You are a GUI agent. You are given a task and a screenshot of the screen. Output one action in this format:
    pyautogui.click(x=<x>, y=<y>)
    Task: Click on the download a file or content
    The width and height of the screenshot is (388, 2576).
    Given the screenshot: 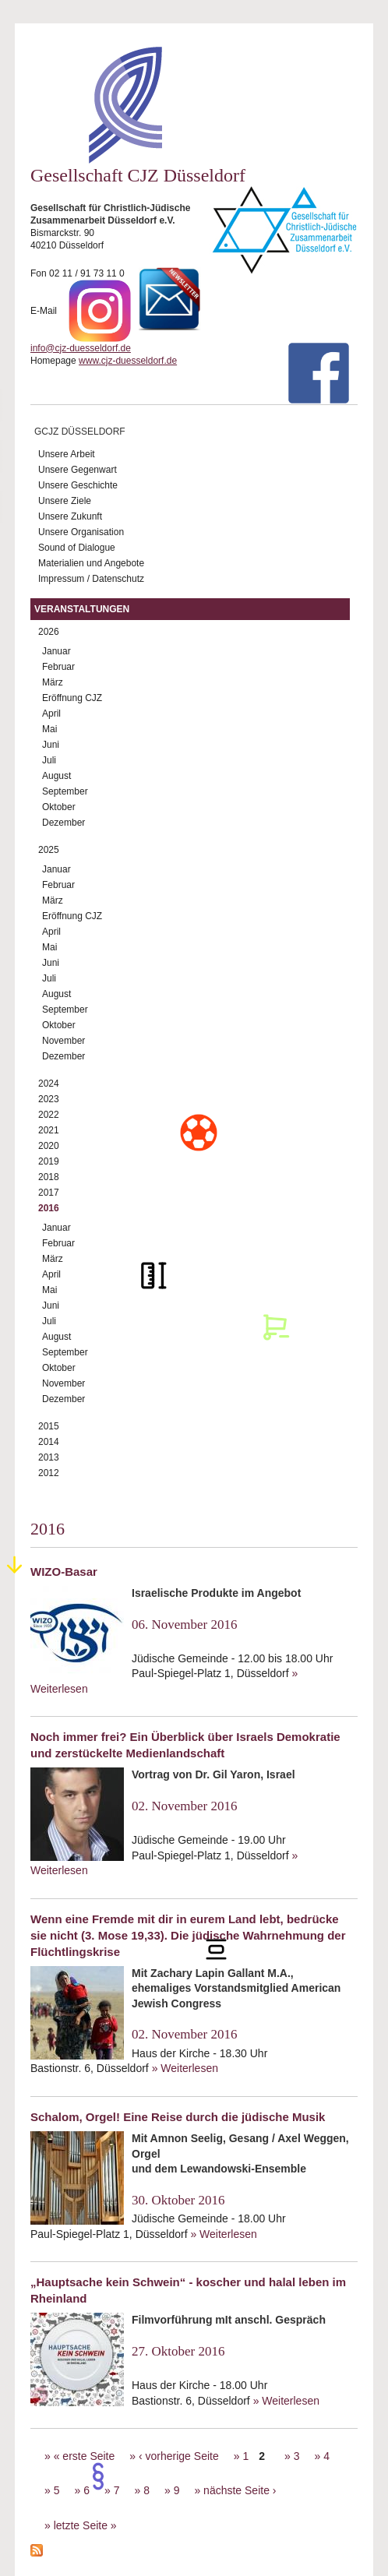 What is the action you would take?
    pyautogui.click(x=14, y=1564)
    